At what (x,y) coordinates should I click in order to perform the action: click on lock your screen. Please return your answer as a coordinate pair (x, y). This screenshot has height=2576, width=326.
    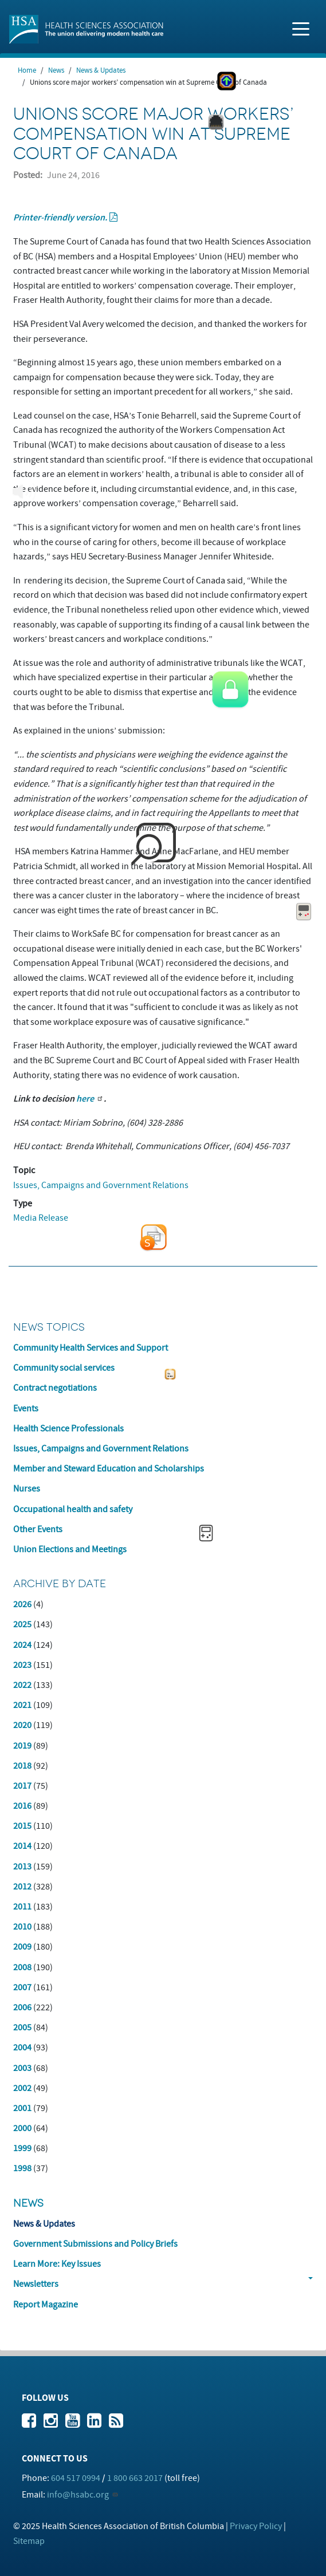
    Looking at the image, I should click on (230, 689).